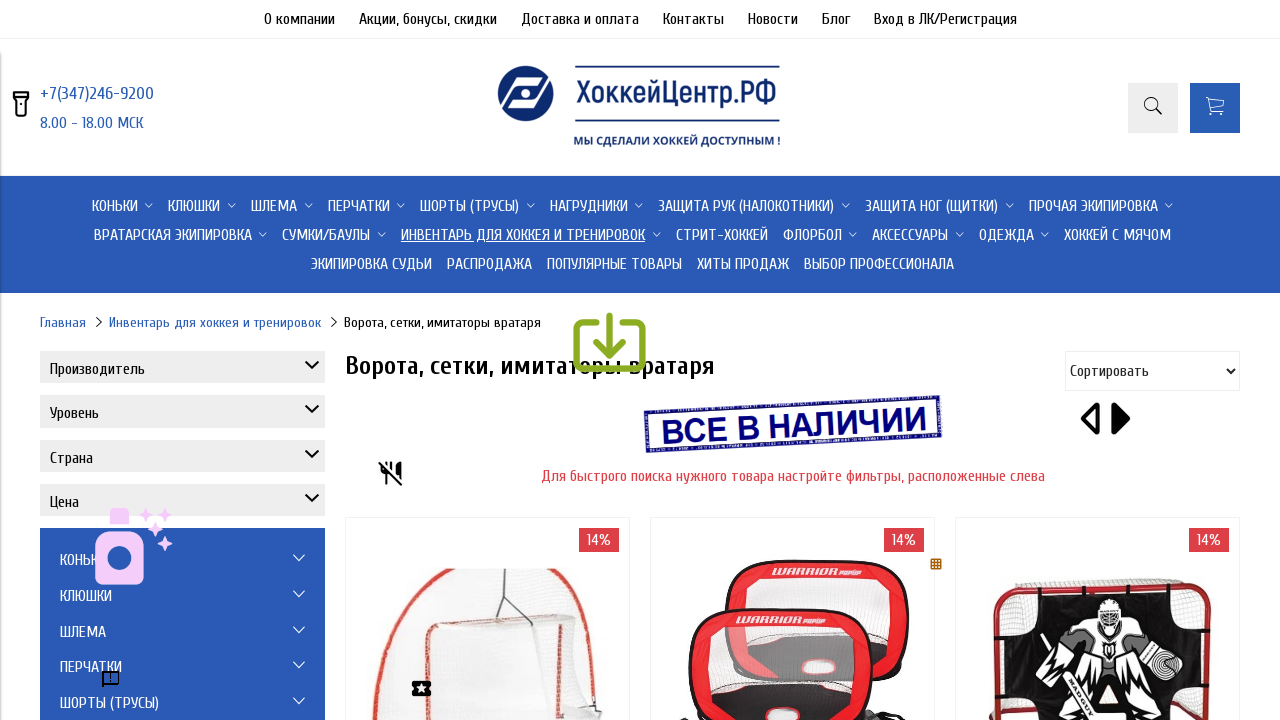 This screenshot has height=720, width=1280. I want to click on import a file or data into the app, so click(609, 345).